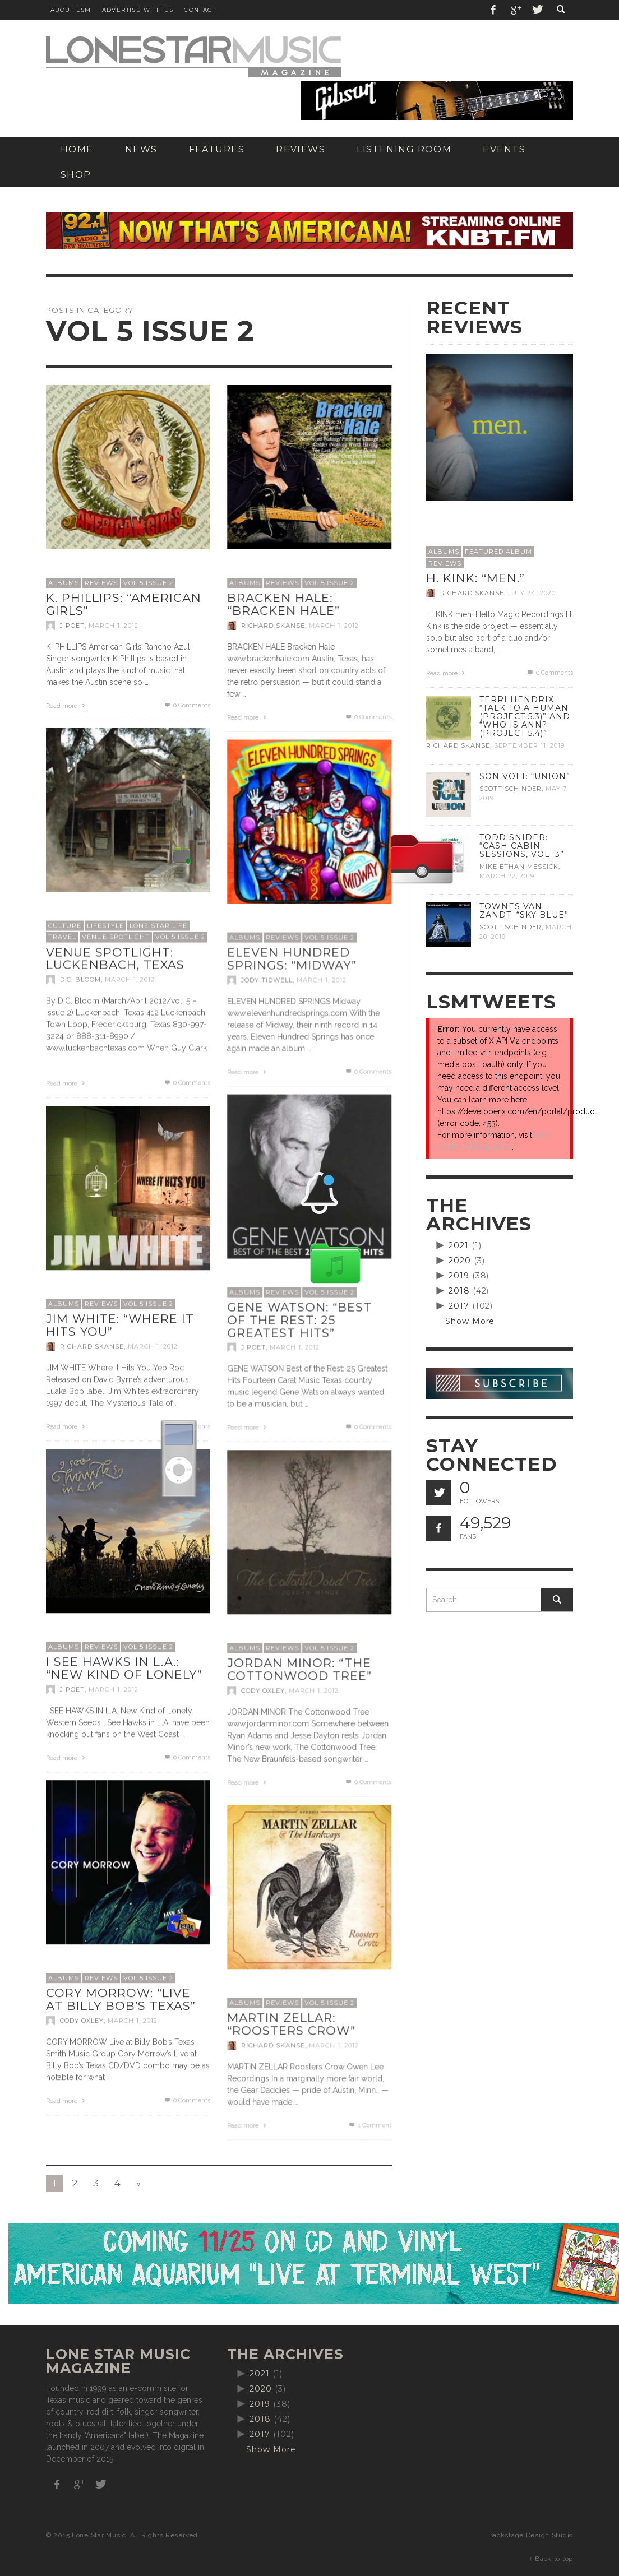 The width and height of the screenshot is (619, 2576). Describe the element at coordinates (182, 855) in the screenshot. I see `create a new folder` at that location.